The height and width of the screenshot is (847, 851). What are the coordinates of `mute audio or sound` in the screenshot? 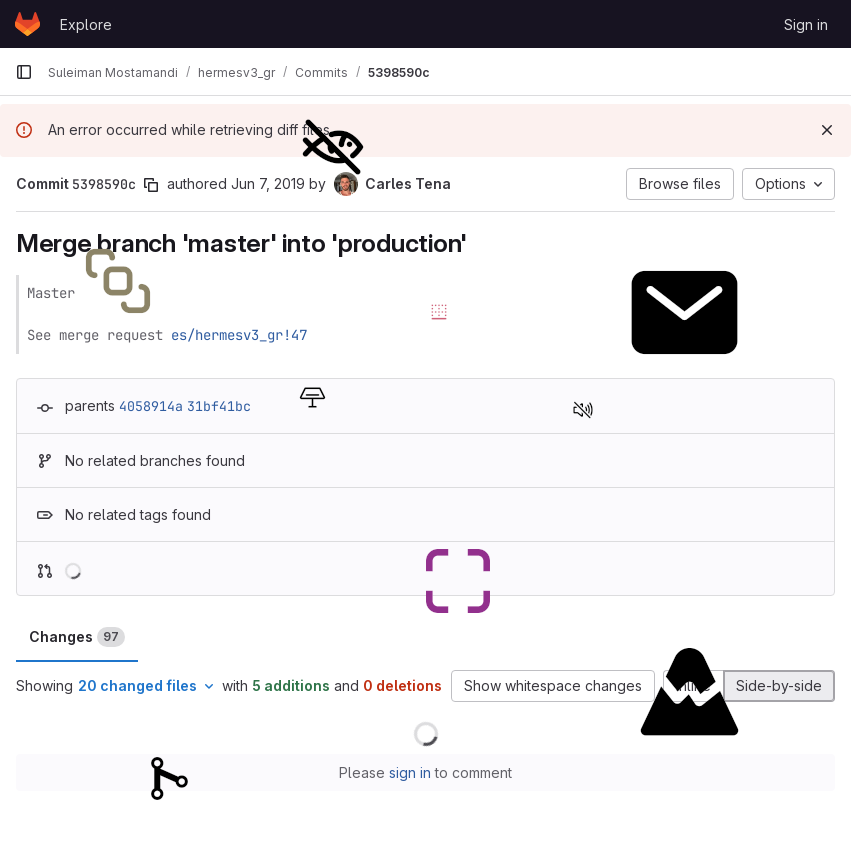 It's located at (583, 410).